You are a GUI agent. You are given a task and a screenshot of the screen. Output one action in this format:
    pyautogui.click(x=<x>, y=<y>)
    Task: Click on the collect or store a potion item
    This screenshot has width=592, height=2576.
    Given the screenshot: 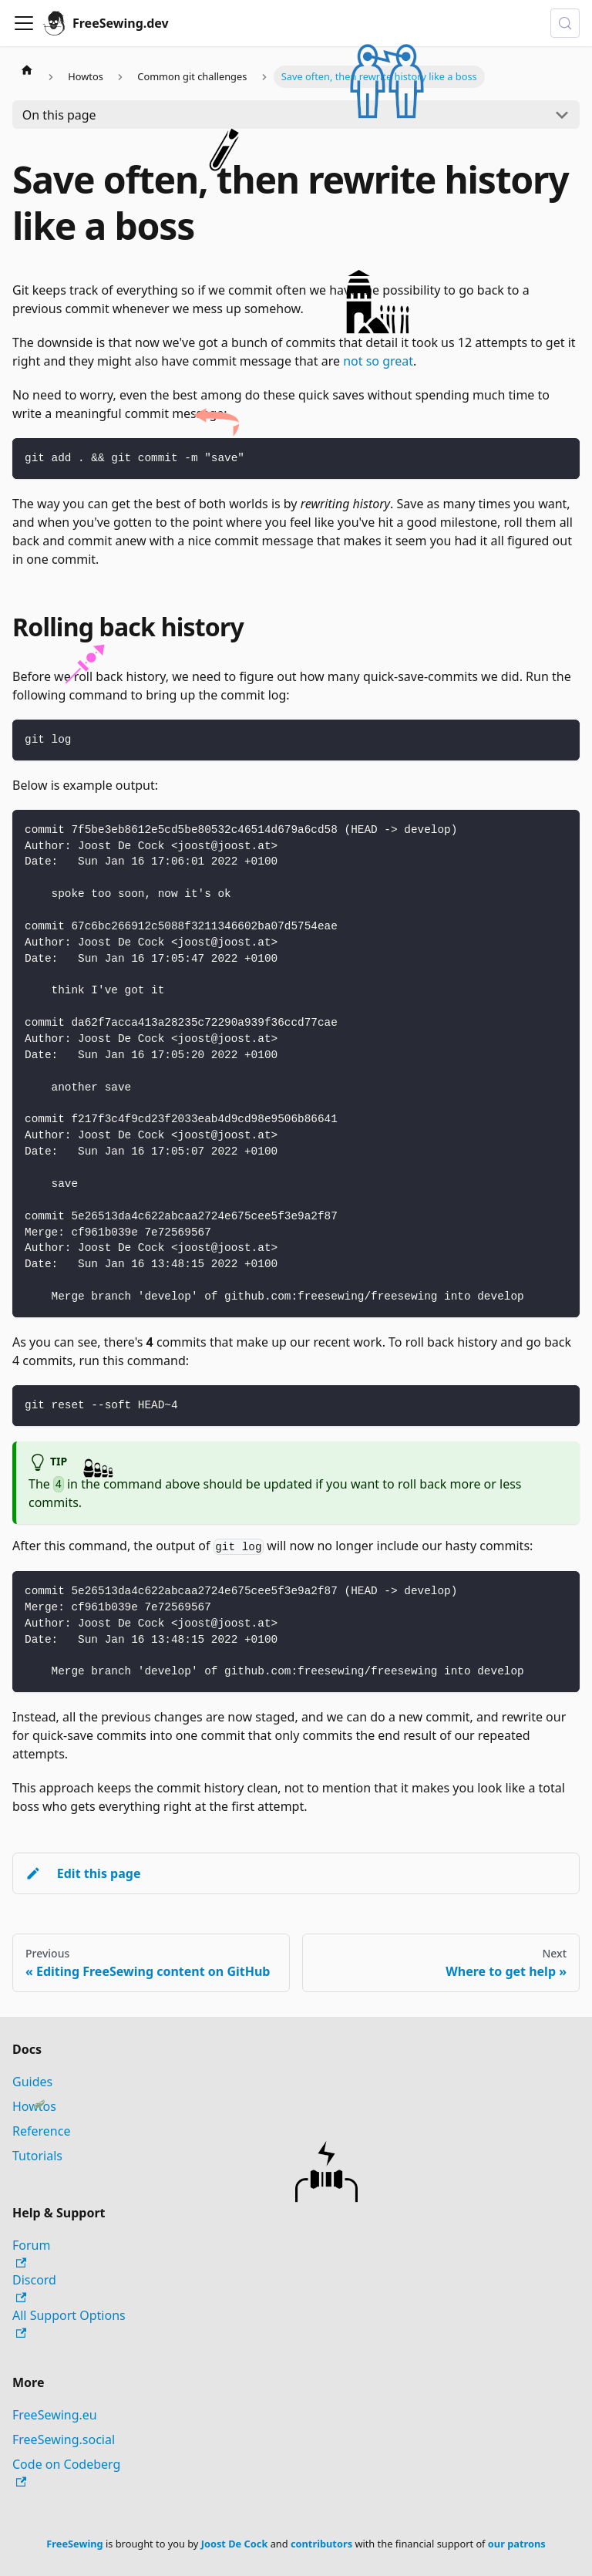 What is the action you would take?
    pyautogui.click(x=223, y=150)
    